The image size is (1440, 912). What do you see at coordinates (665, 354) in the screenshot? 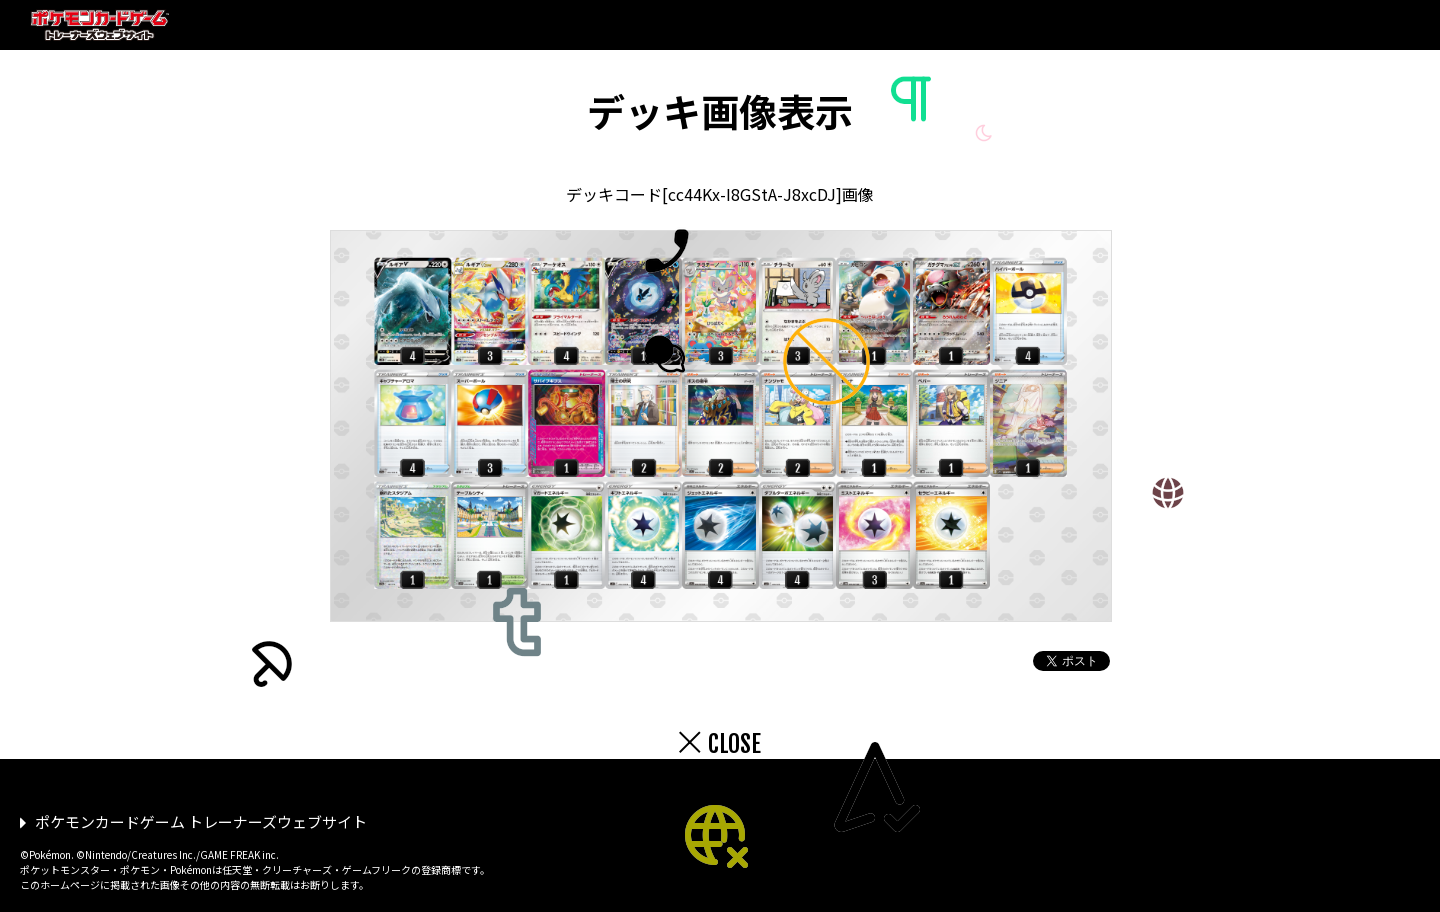
I see `open chat or messaging` at bounding box center [665, 354].